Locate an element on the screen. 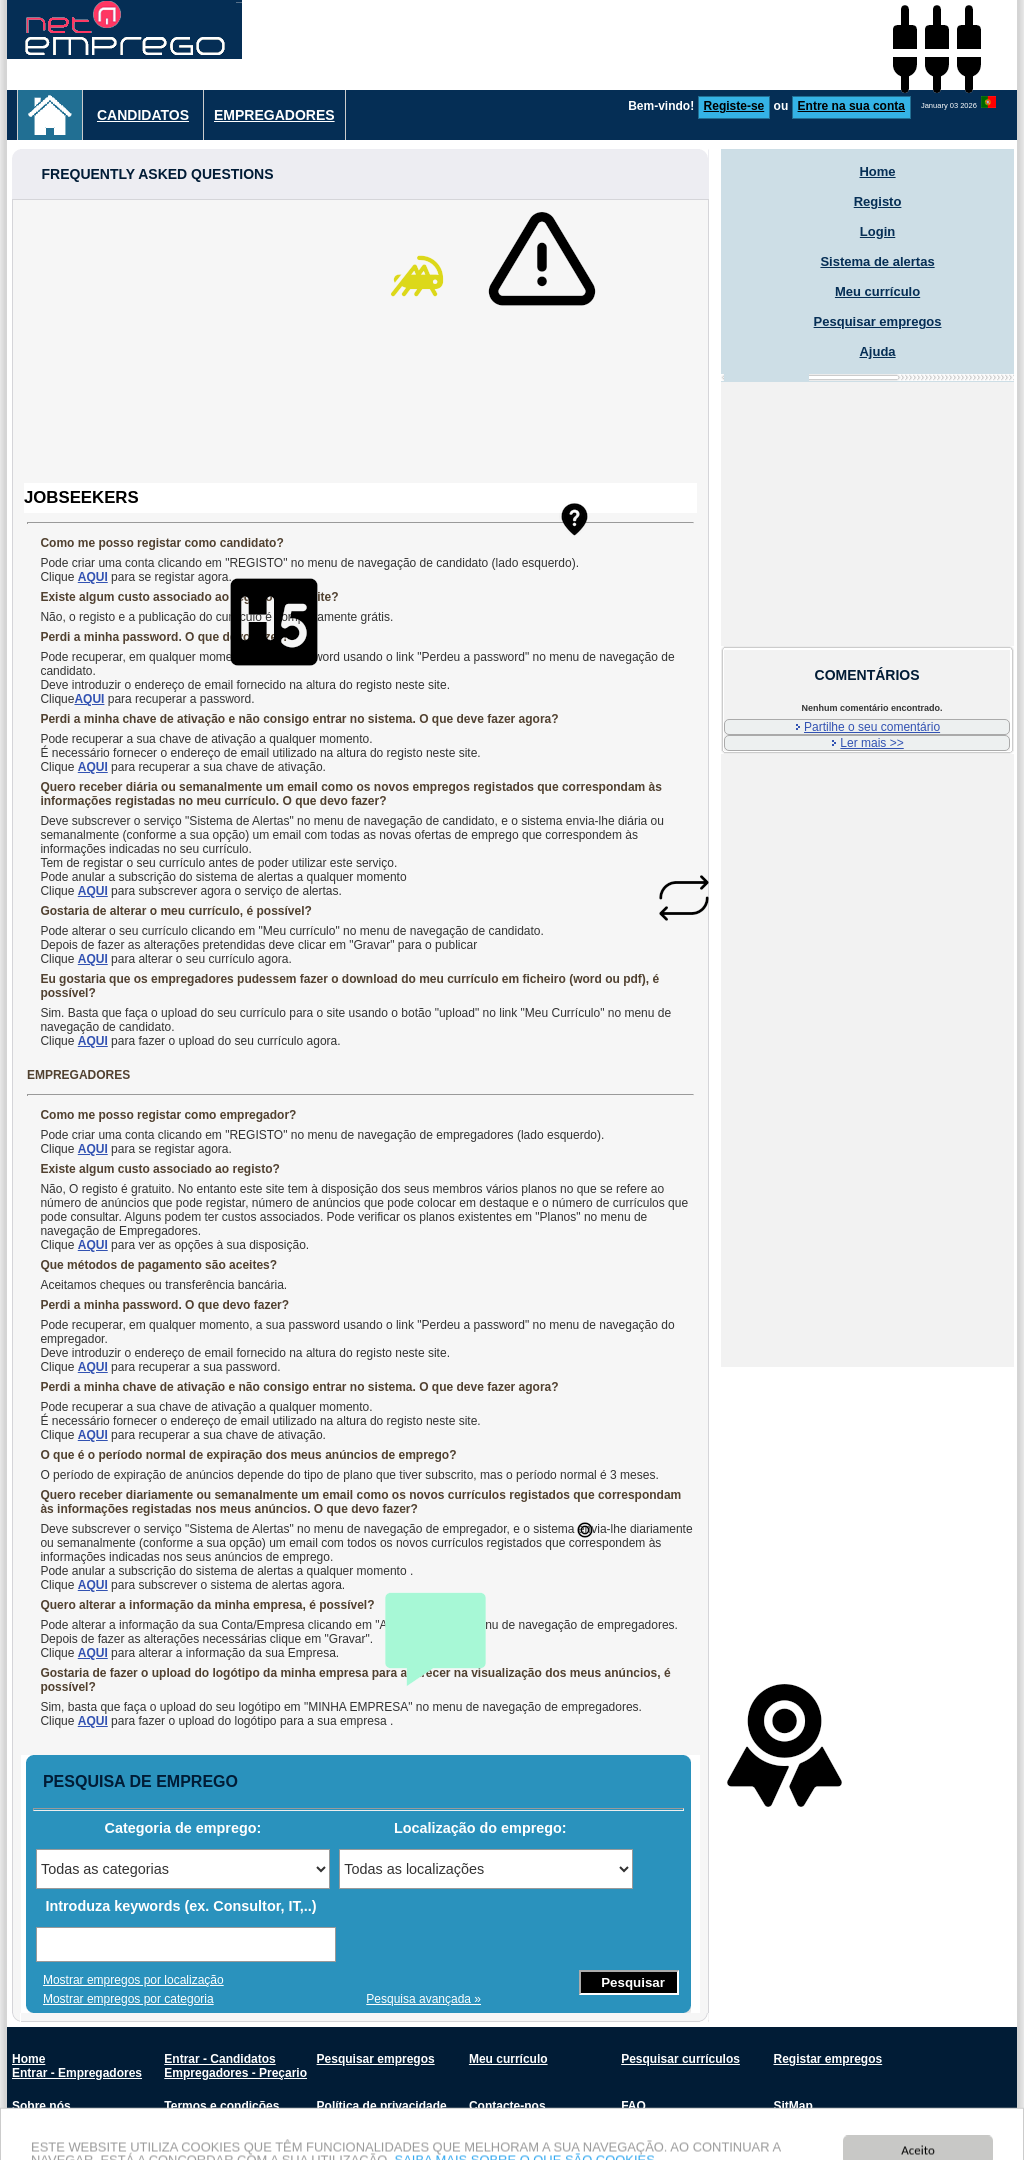 This screenshot has width=1024, height=2160. unknown or unverified location is located at coordinates (574, 519).